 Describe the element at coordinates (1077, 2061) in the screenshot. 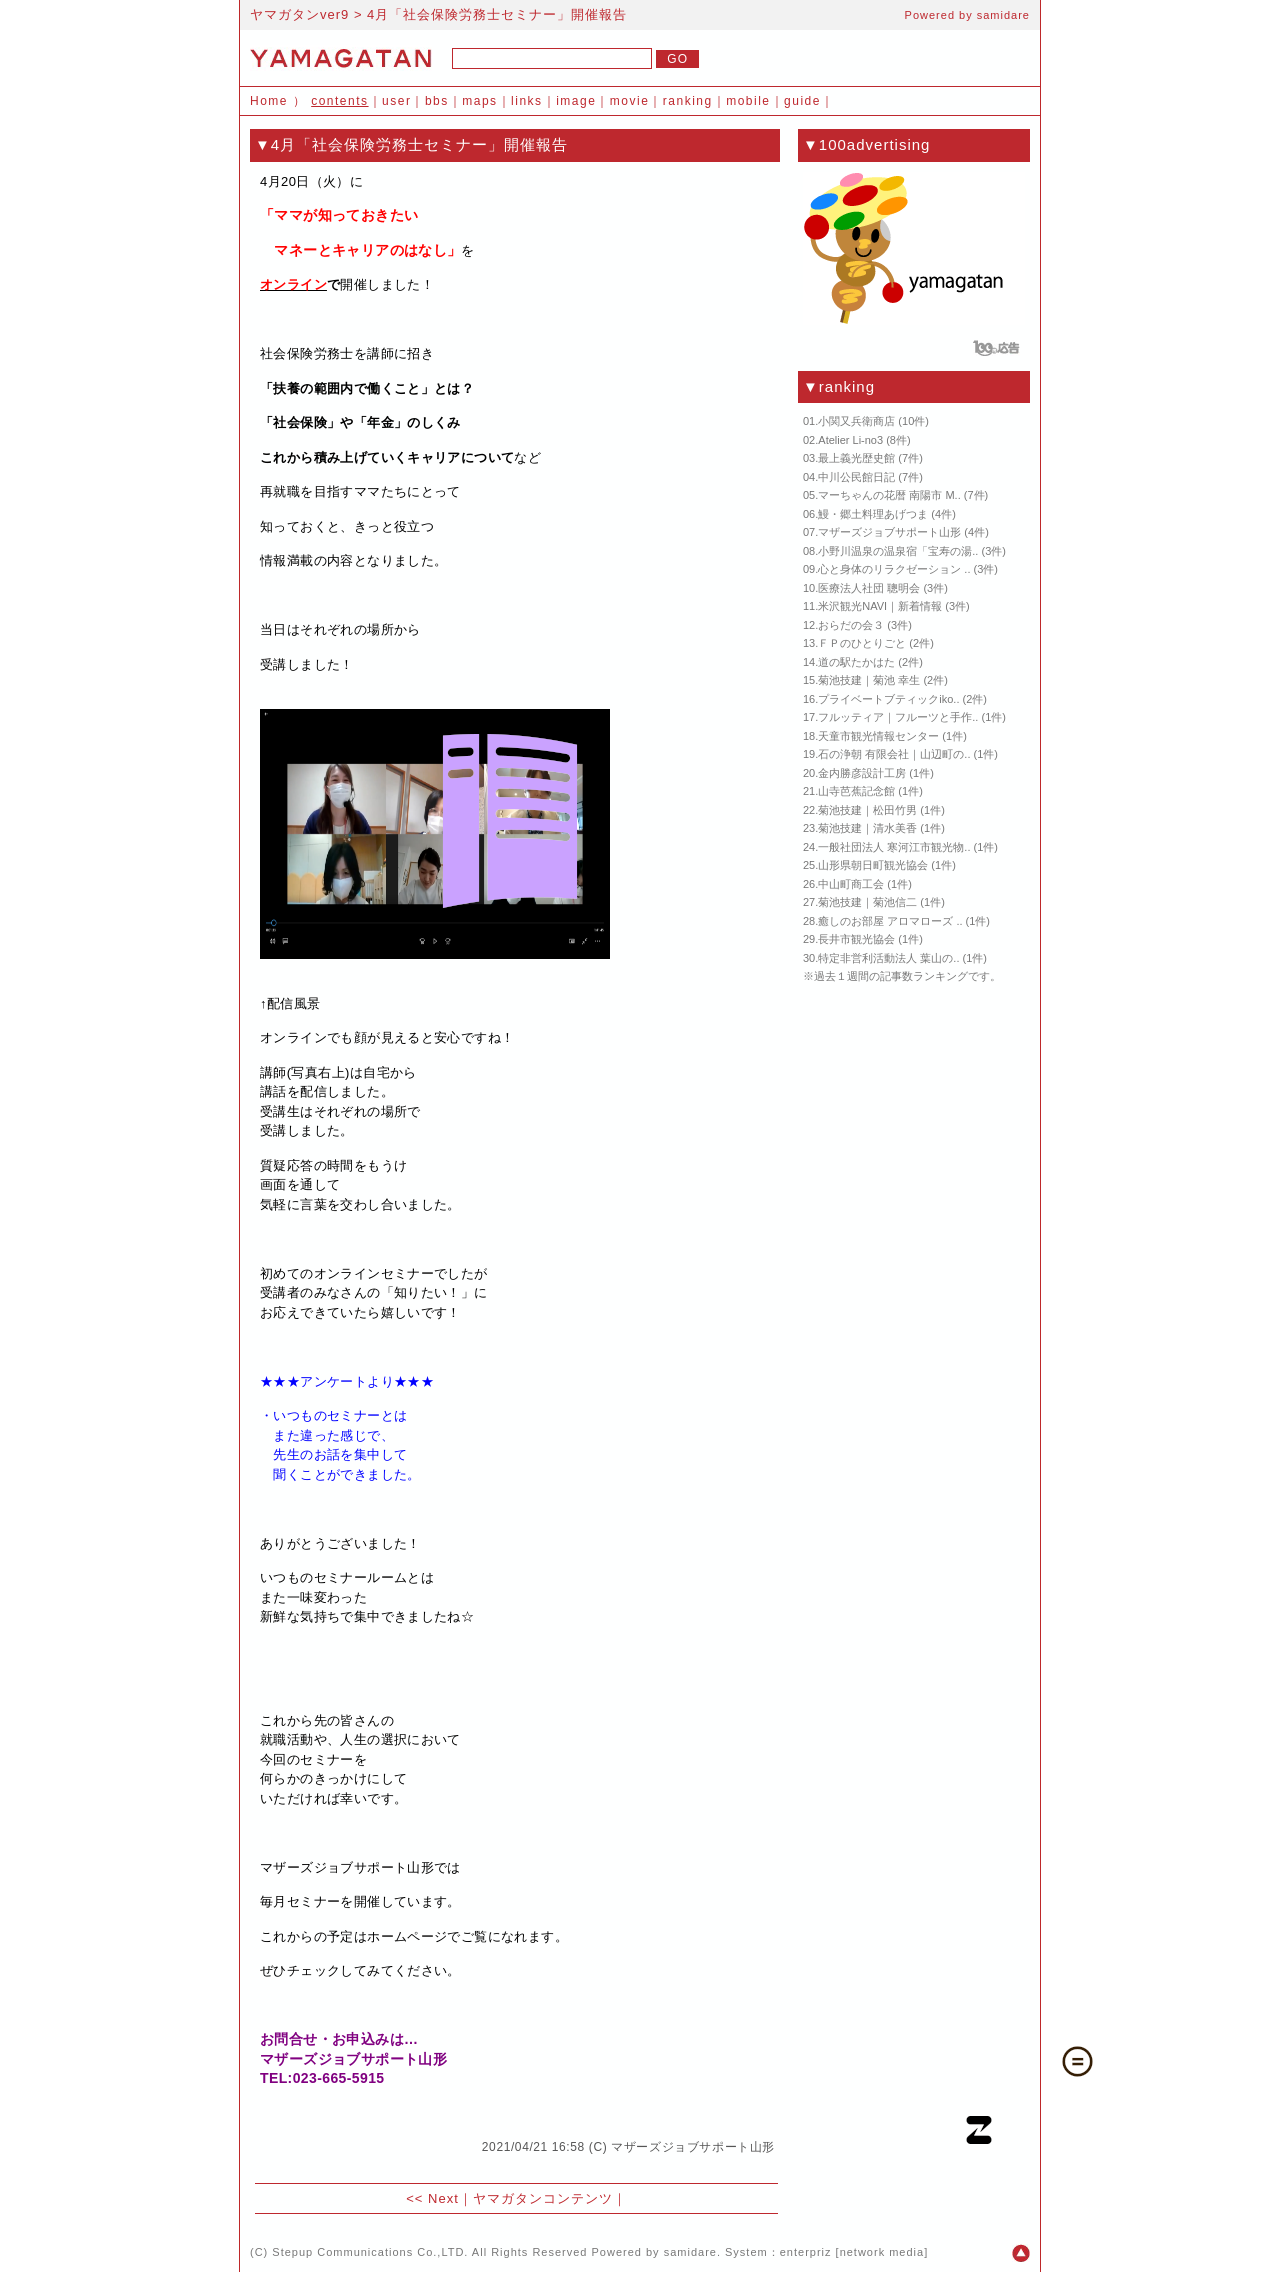

I see `indicates creative commons no derivatives license` at that location.